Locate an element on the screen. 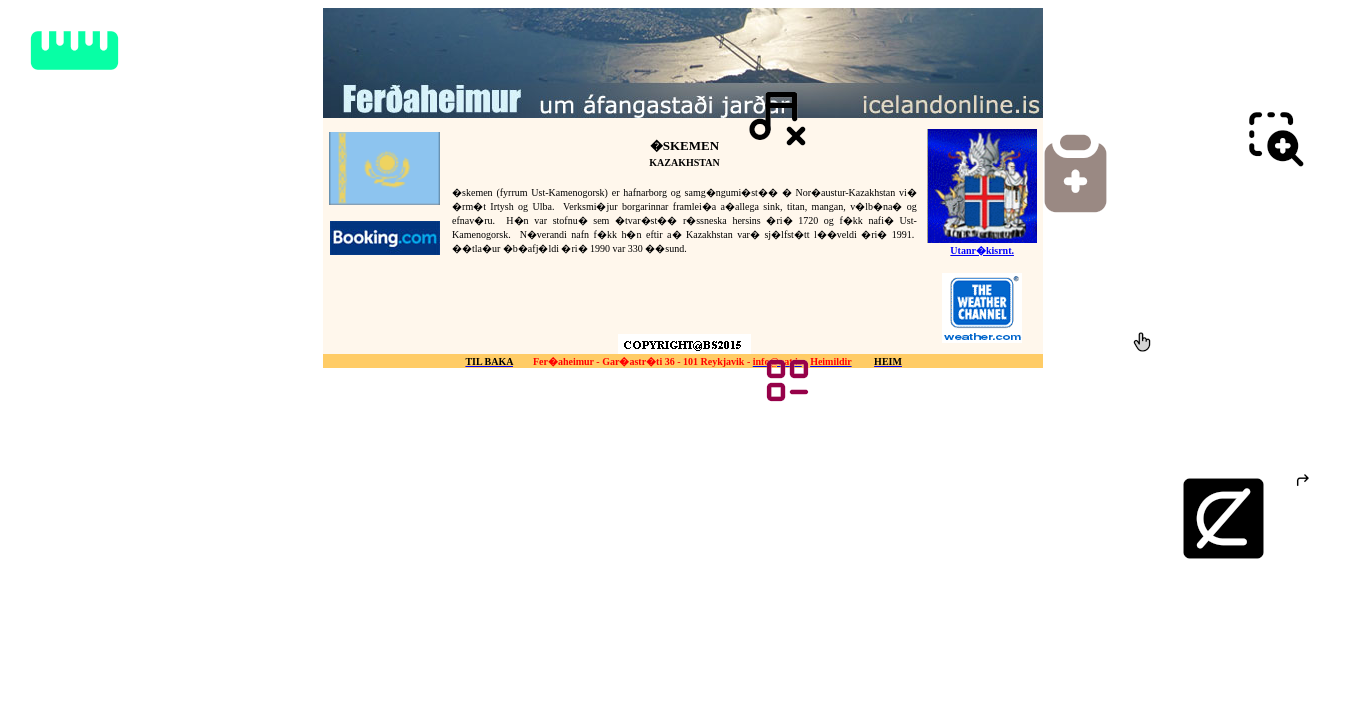 This screenshot has height=720, width=1365. zoom in on a selected area is located at coordinates (1275, 138).